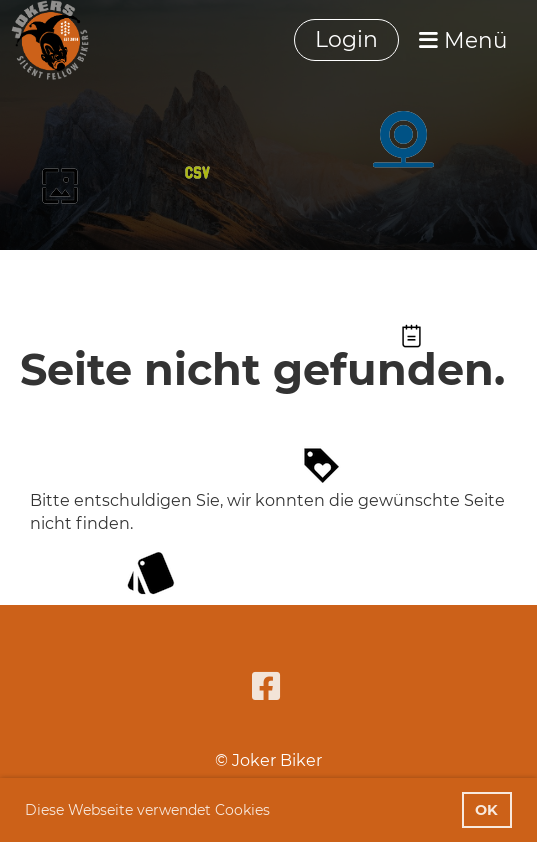 This screenshot has width=537, height=842. What do you see at coordinates (151, 572) in the screenshot?
I see `apply or change visual styles` at bounding box center [151, 572].